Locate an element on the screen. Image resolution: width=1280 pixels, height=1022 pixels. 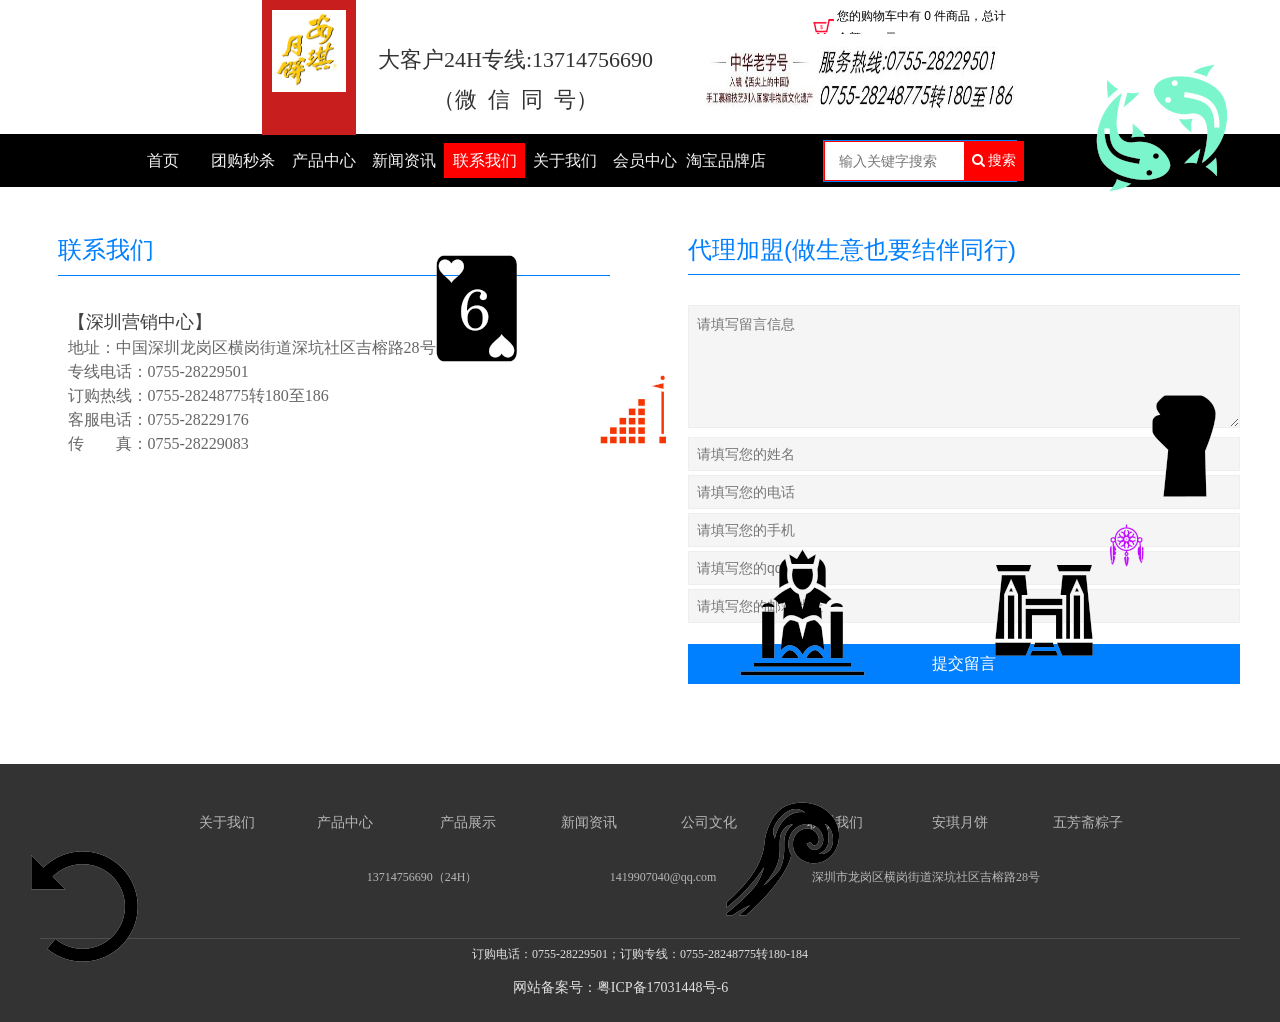
indicates a cycling or refresh process in a fishing game is located at coordinates (1162, 128).